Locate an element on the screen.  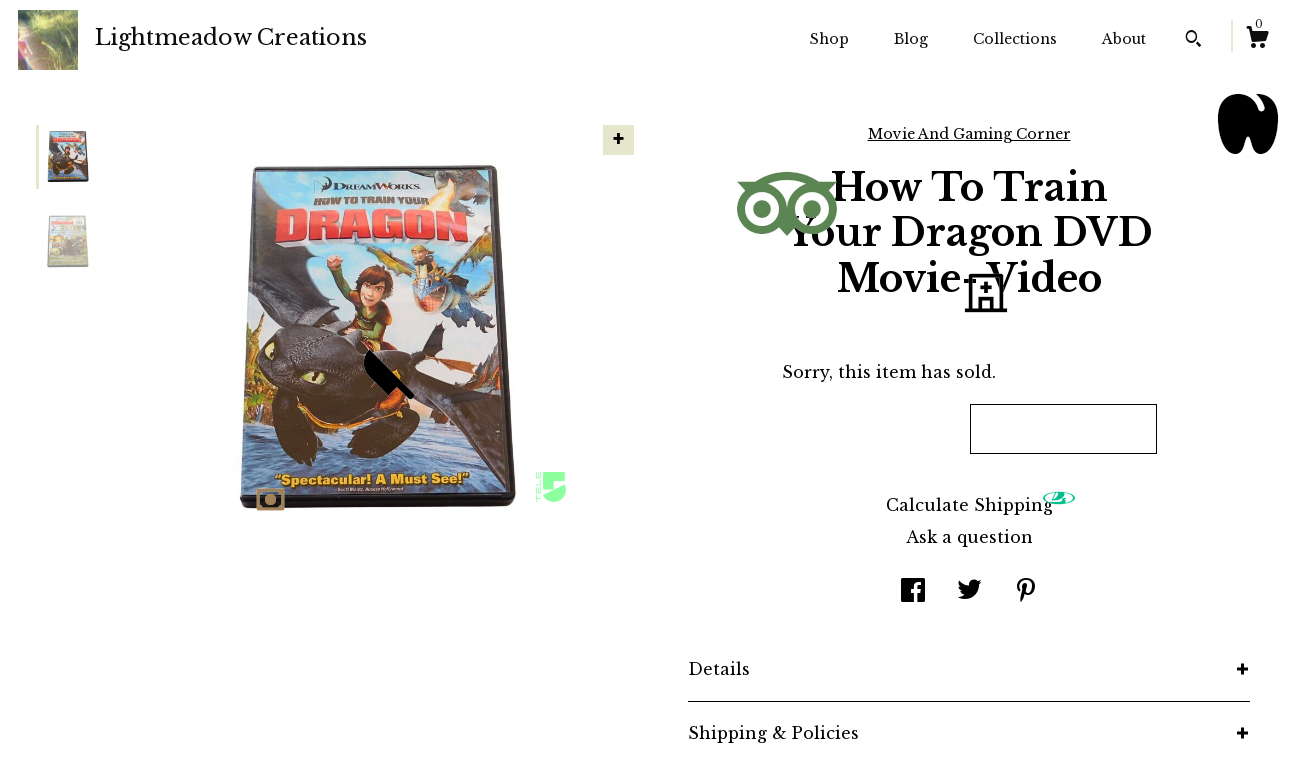
open tripadvisor app is located at coordinates (787, 204).